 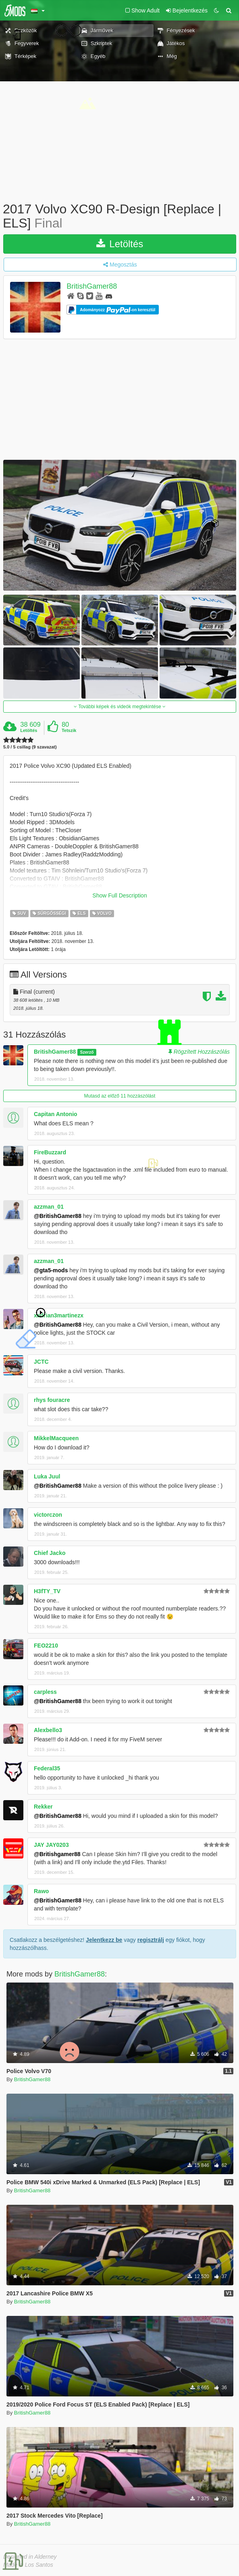 What do you see at coordinates (152, 1163) in the screenshot?
I see `find nearby EV charging stations` at bounding box center [152, 1163].